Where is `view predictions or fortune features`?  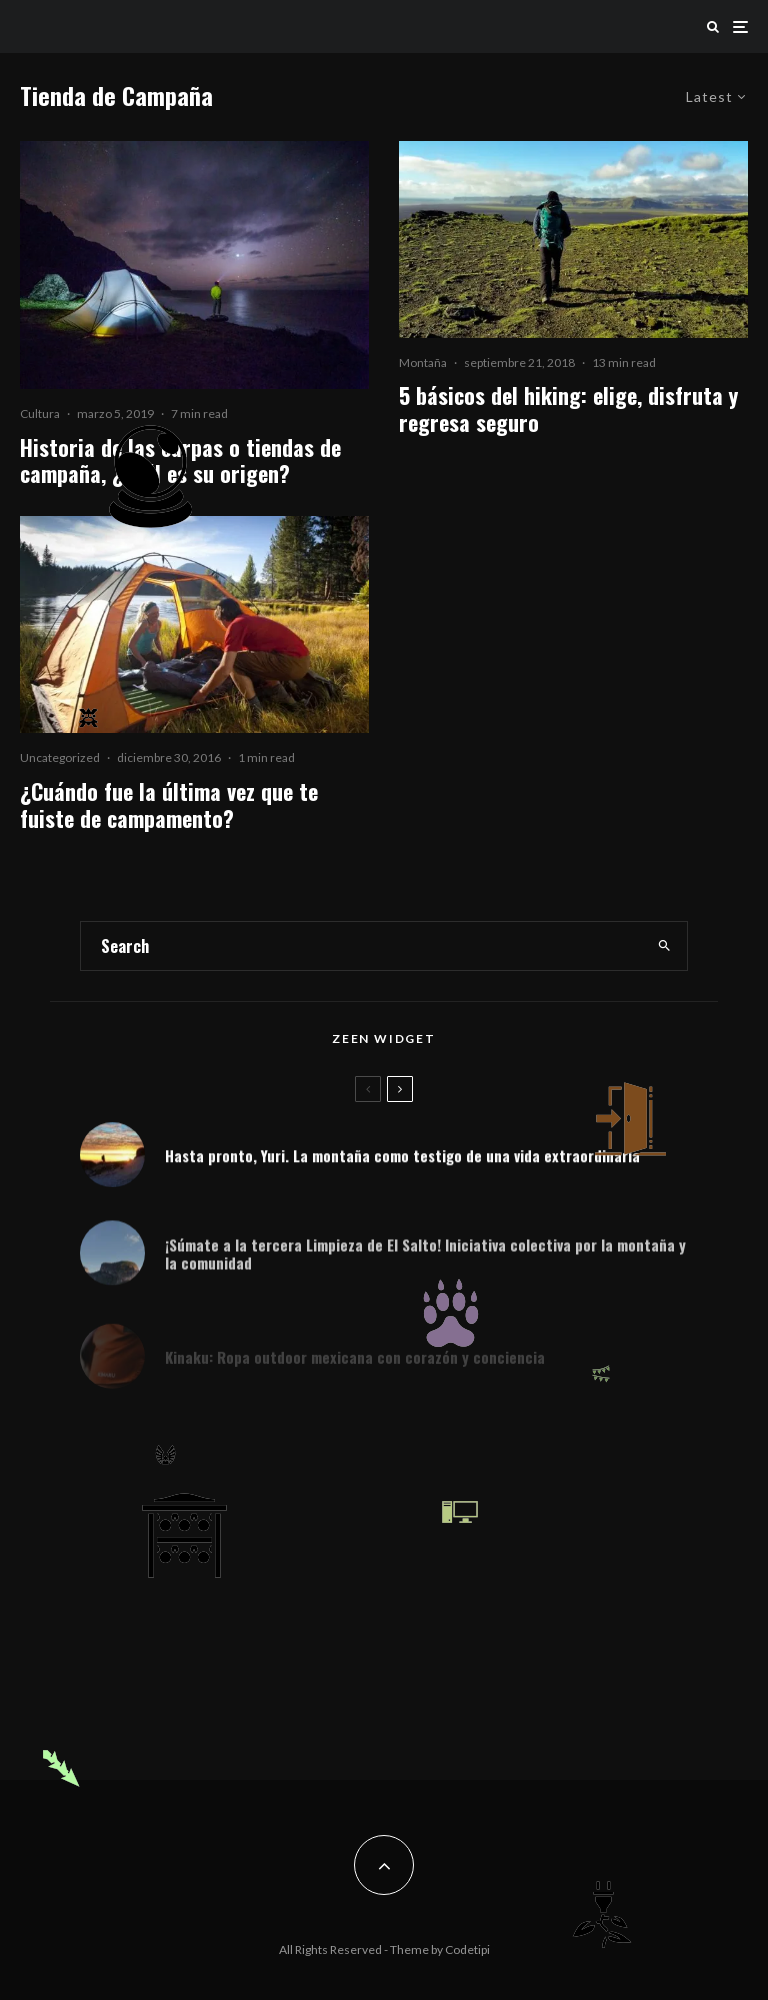
view predictions or fortune features is located at coordinates (151, 476).